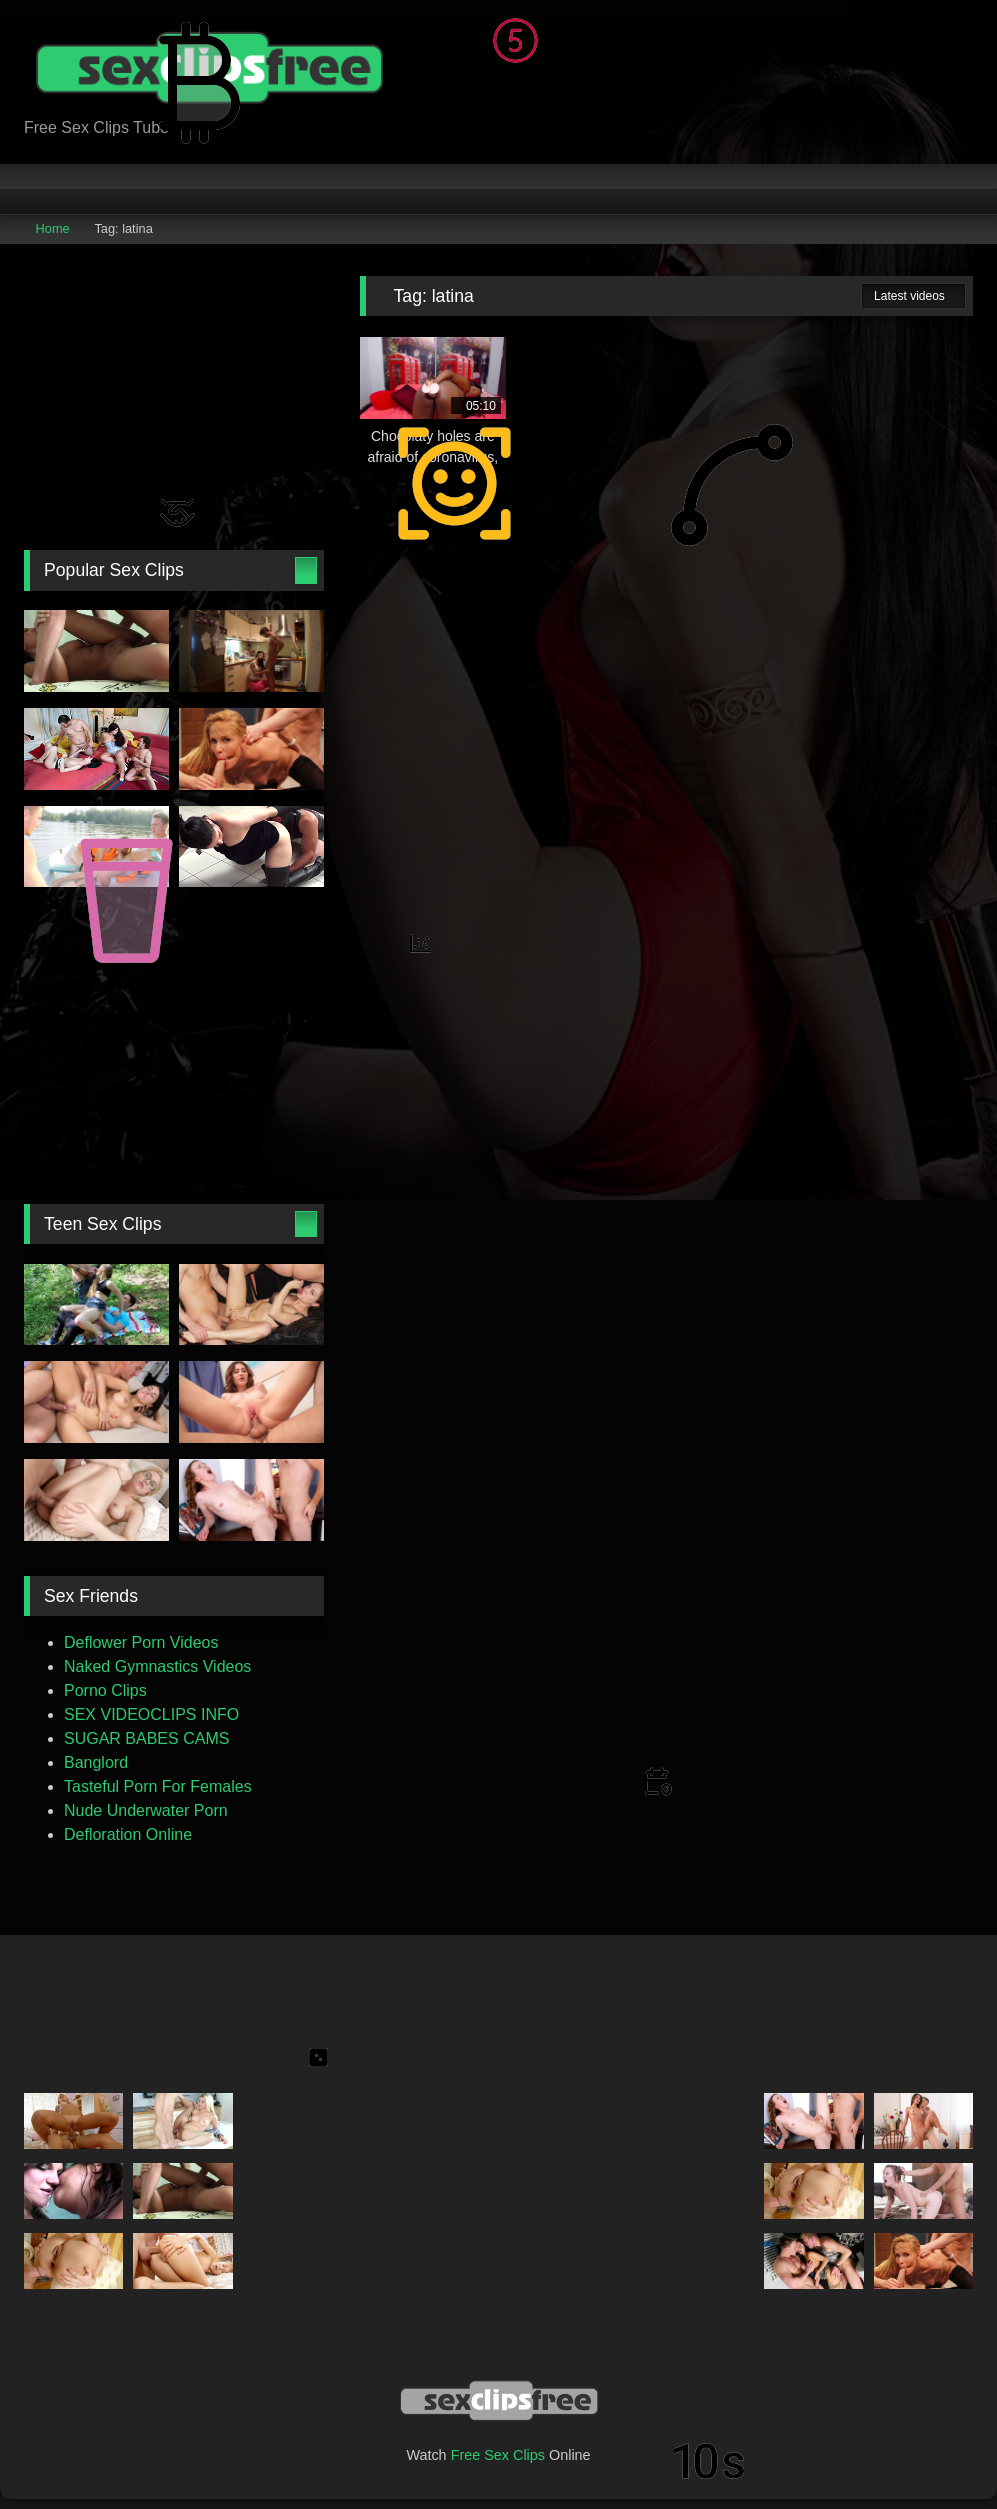  I want to click on indicates step 5 in a multi-step process, so click(515, 40).